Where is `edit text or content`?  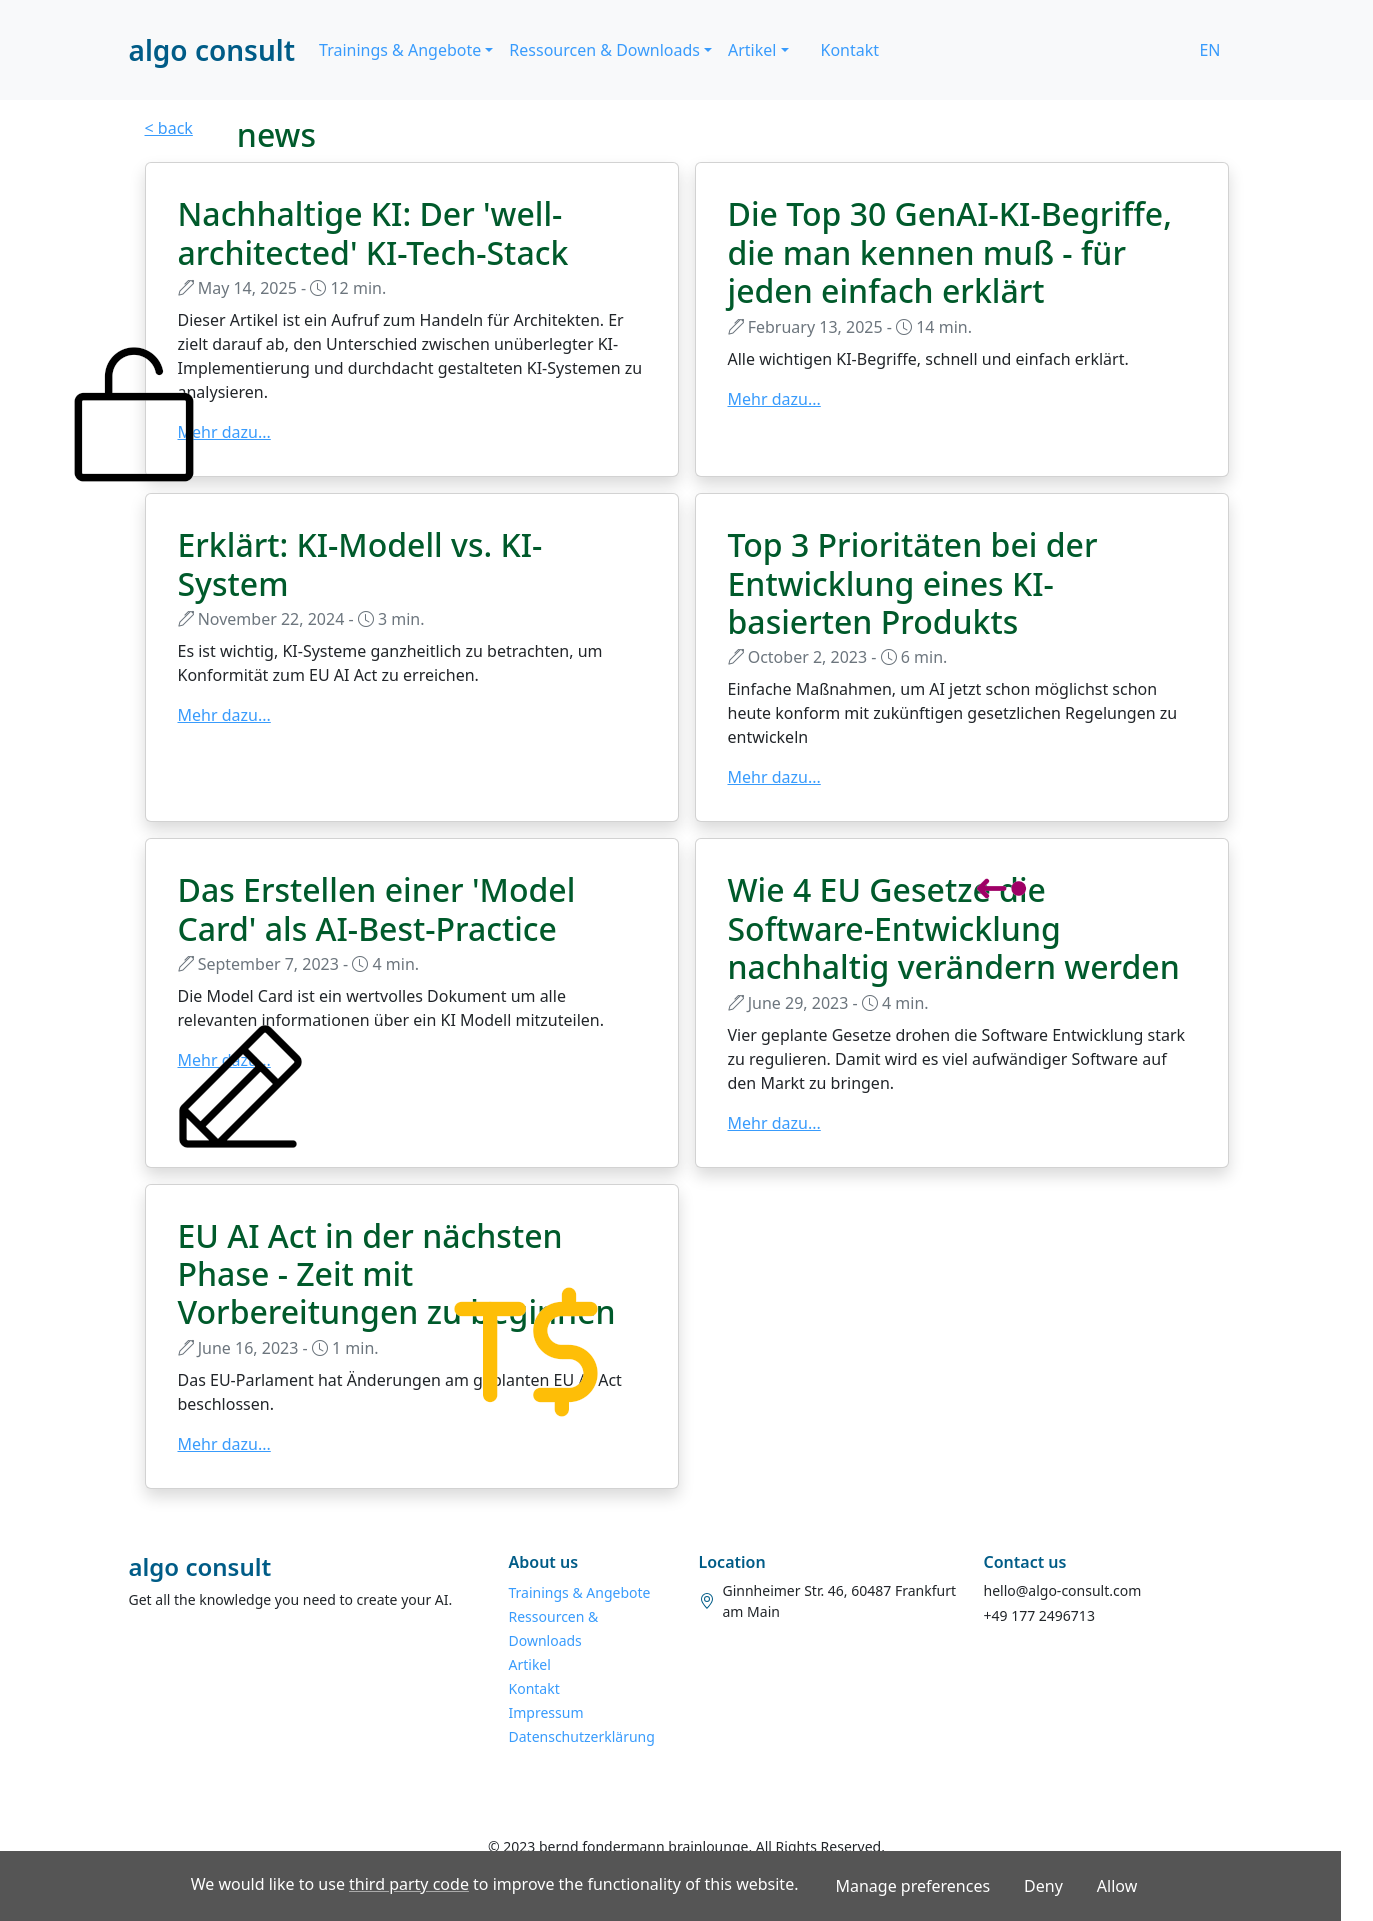
edit text or content is located at coordinates (238, 1089).